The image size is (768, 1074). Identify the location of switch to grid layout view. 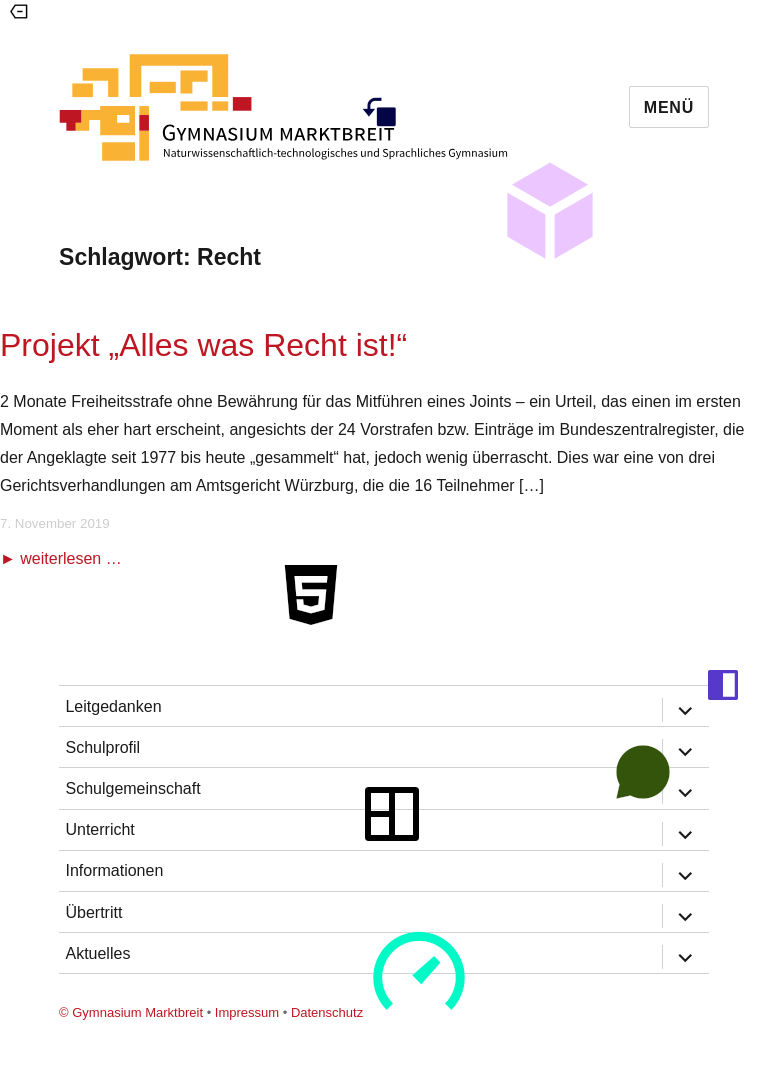
(392, 814).